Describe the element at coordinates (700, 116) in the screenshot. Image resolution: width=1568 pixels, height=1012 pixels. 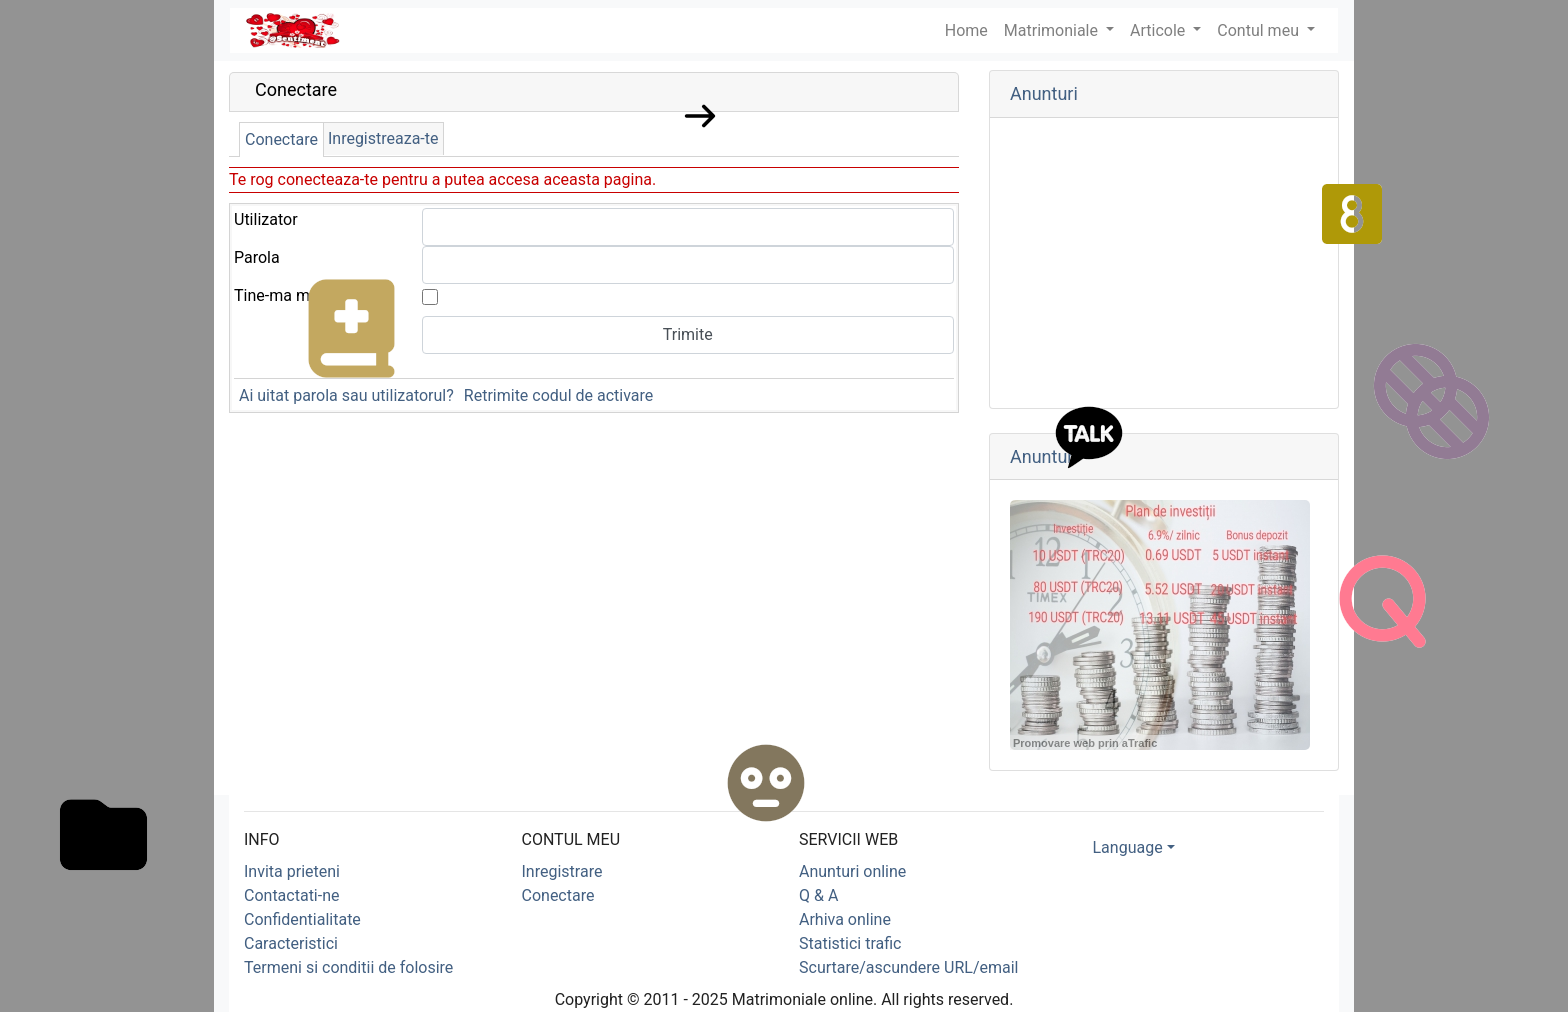
I see `proceed to the next step` at that location.